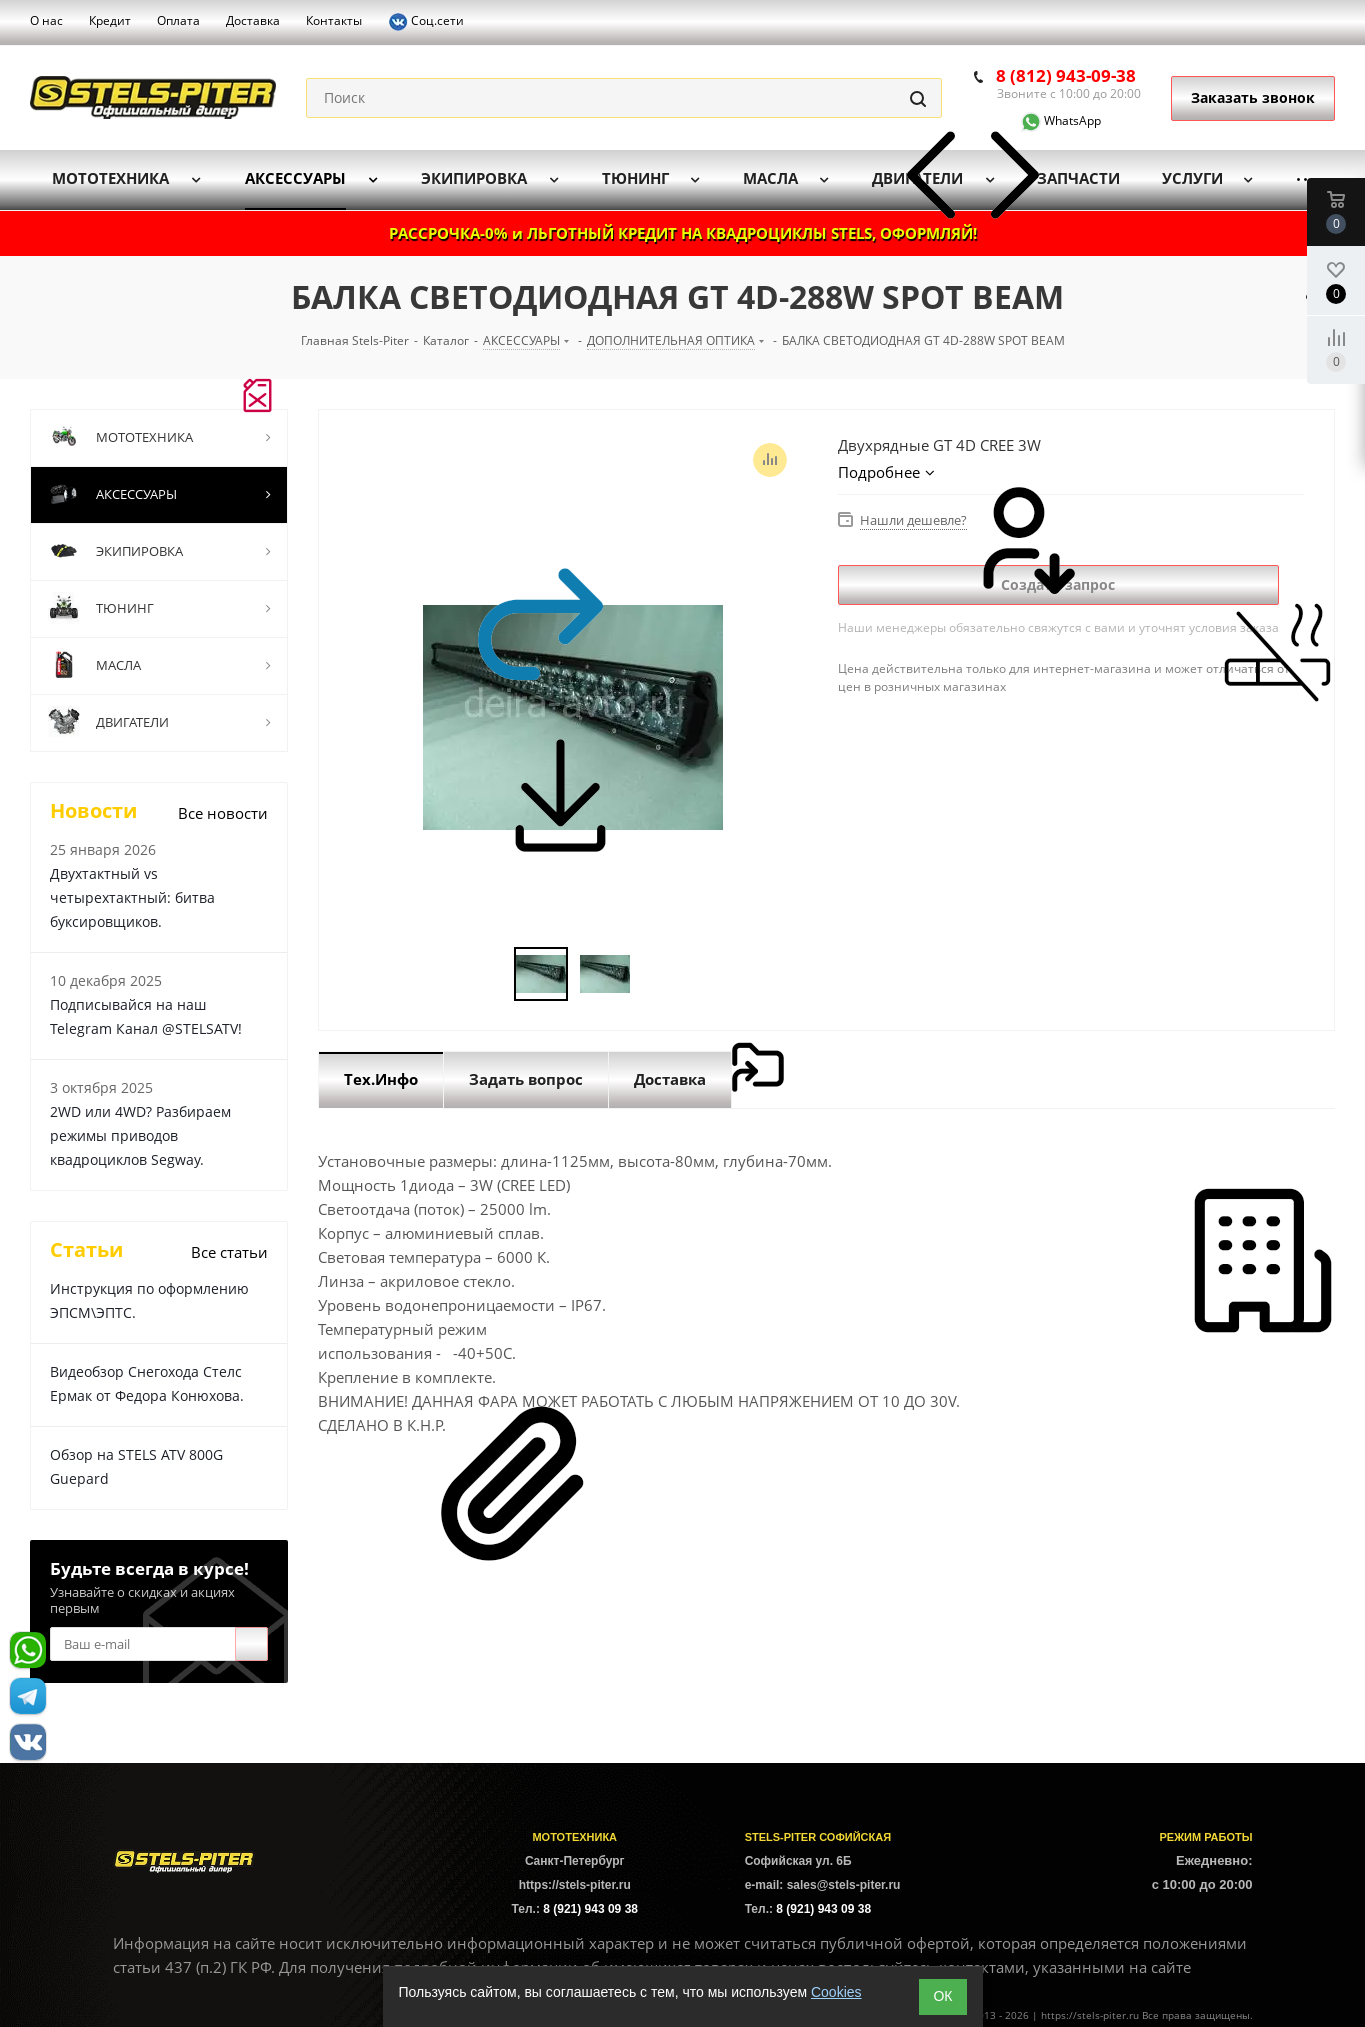  What do you see at coordinates (540, 626) in the screenshot?
I see `redo the last undone action` at bounding box center [540, 626].